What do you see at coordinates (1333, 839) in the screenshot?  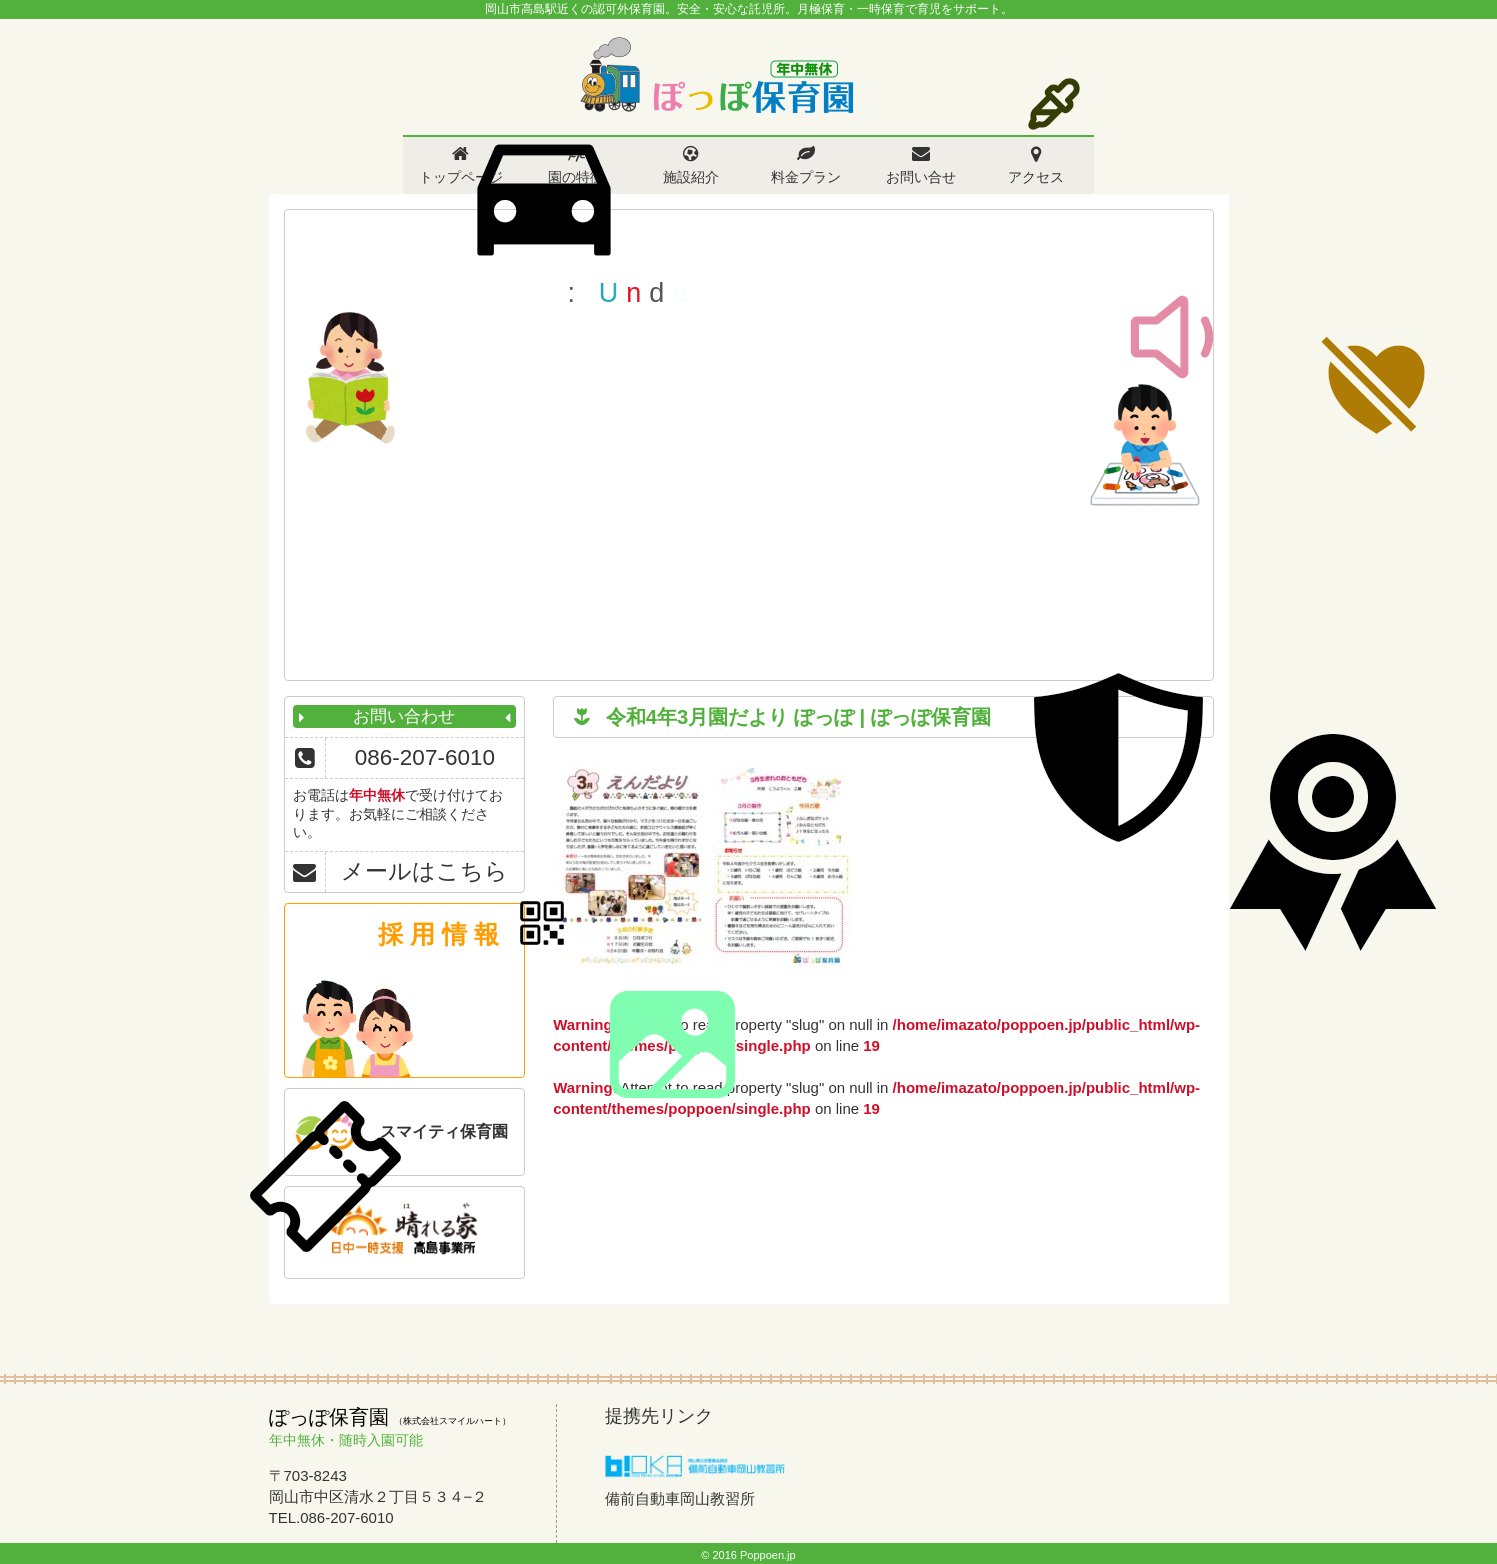 I see `indicates an award or achievement` at bounding box center [1333, 839].